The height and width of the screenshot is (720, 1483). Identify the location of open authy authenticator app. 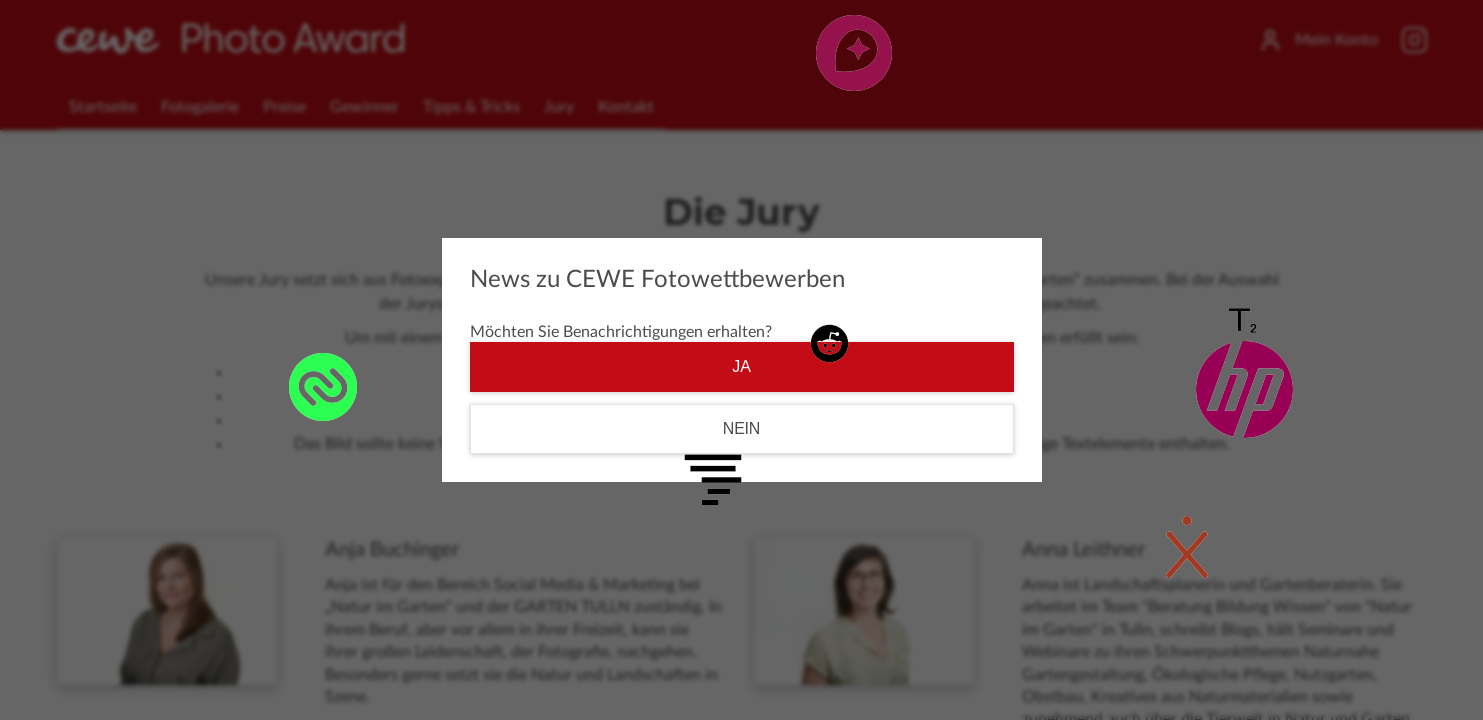
(323, 387).